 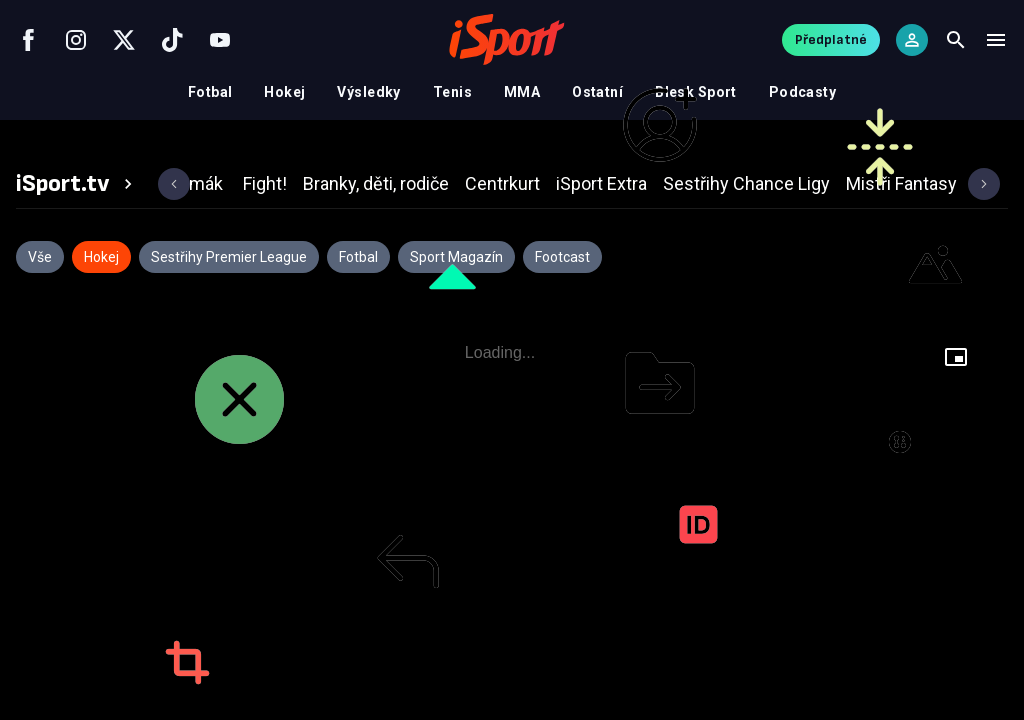 I want to click on view user ID or identification details, so click(x=698, y=524).